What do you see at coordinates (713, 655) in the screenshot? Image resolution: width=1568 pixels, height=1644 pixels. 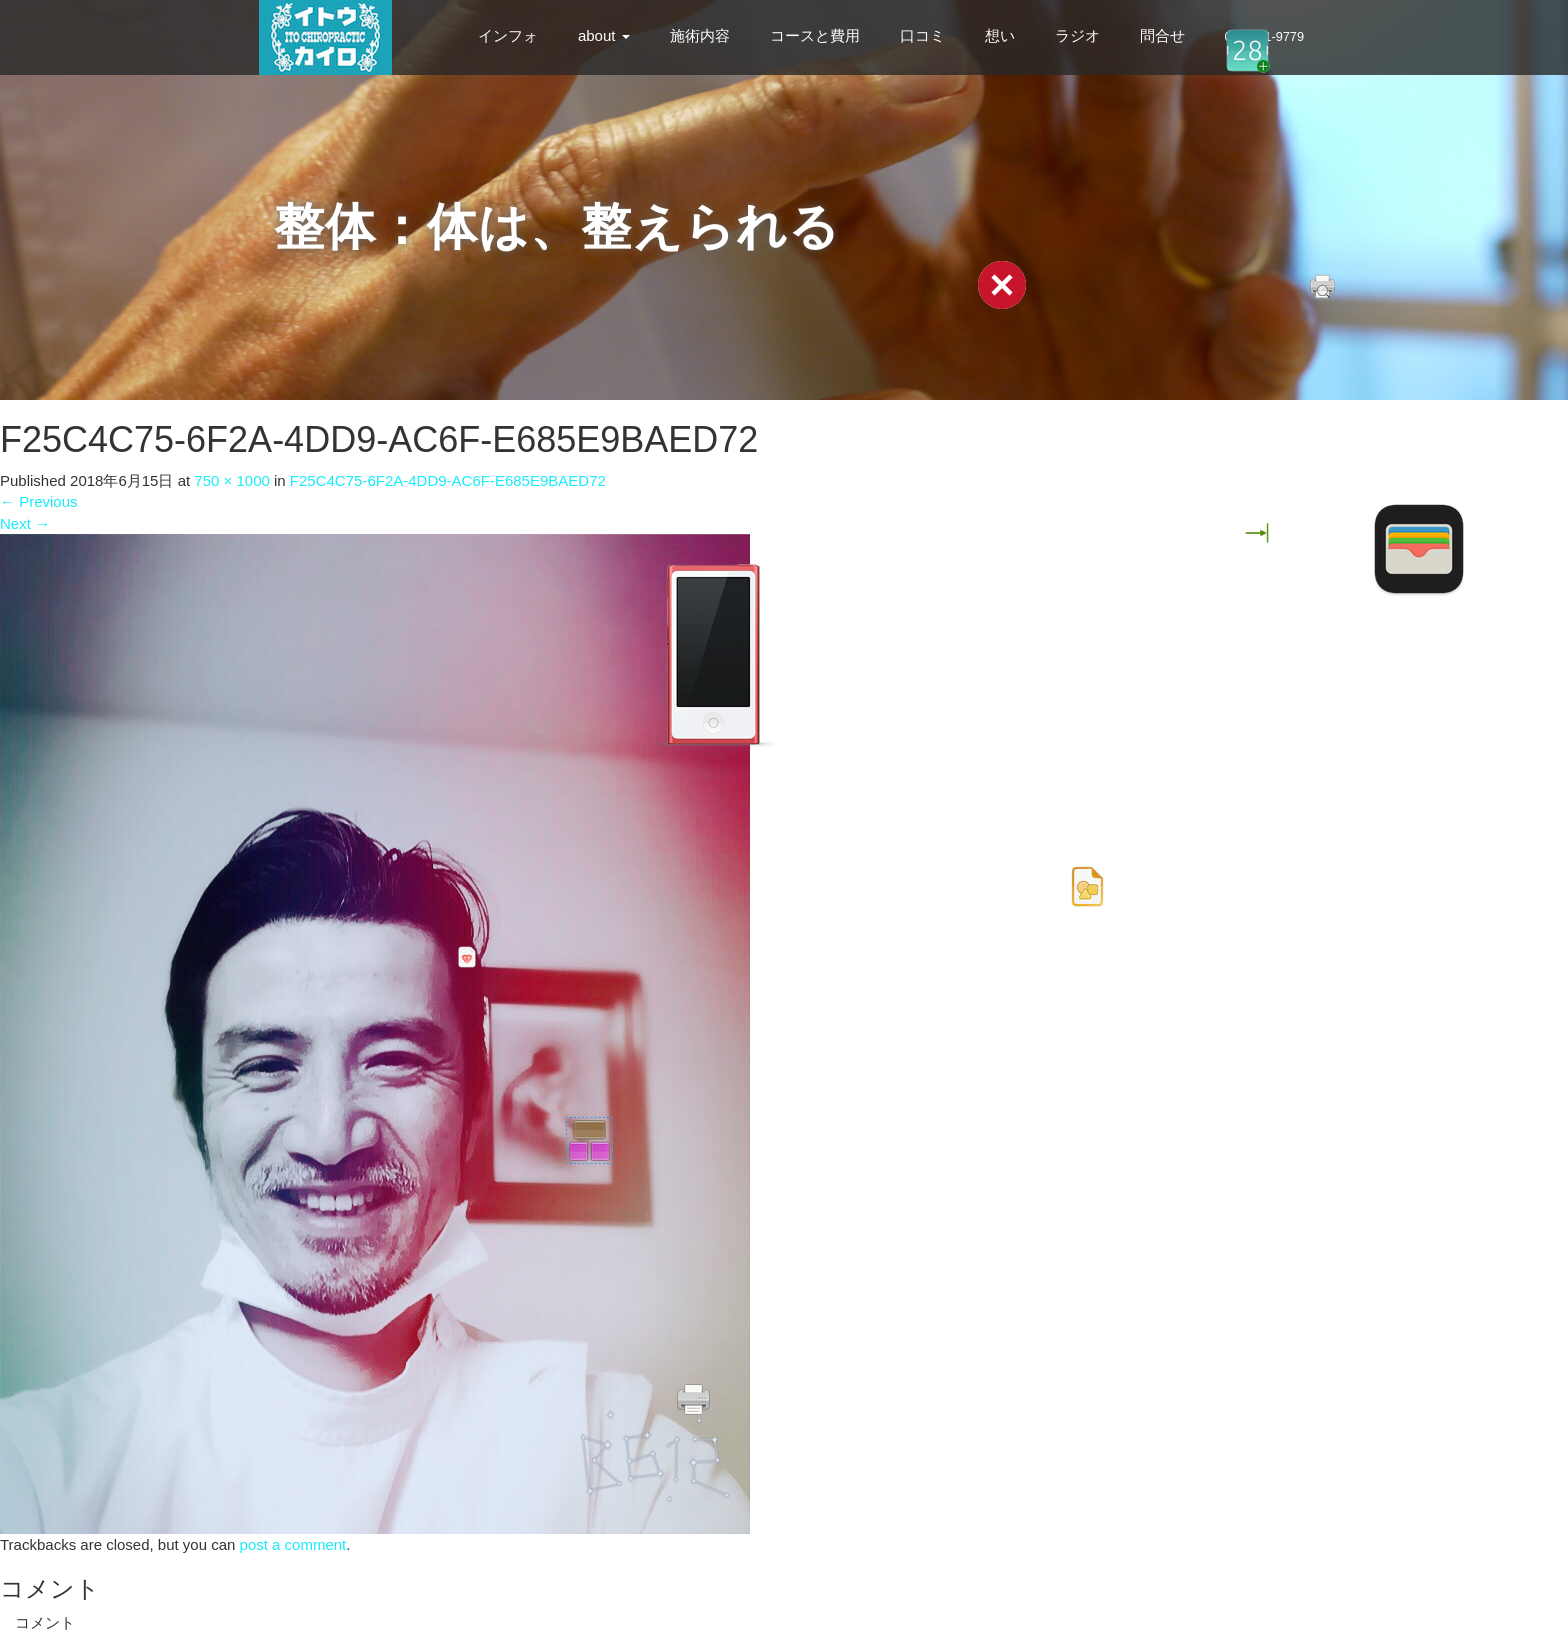 I see `iPod nano device in pink` at bounding box center [713, 655].